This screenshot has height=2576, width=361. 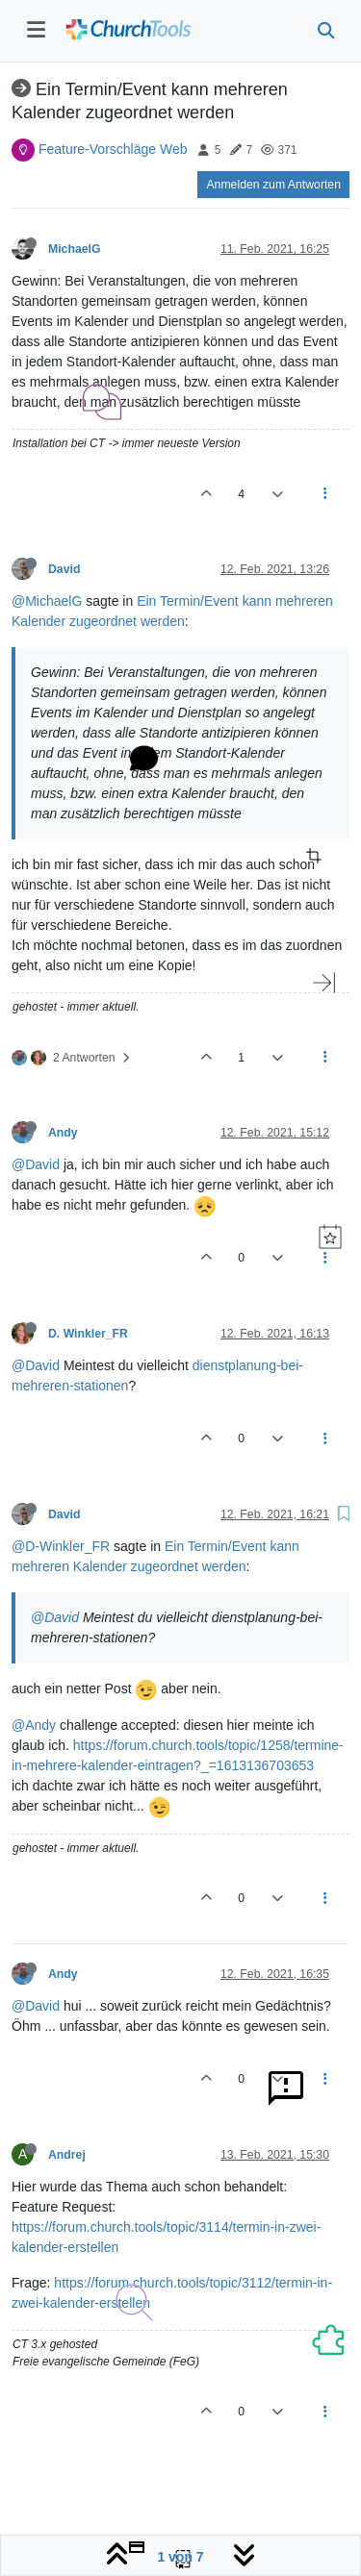 I want to click on open messaging or chat, so click(x=143, y=758).